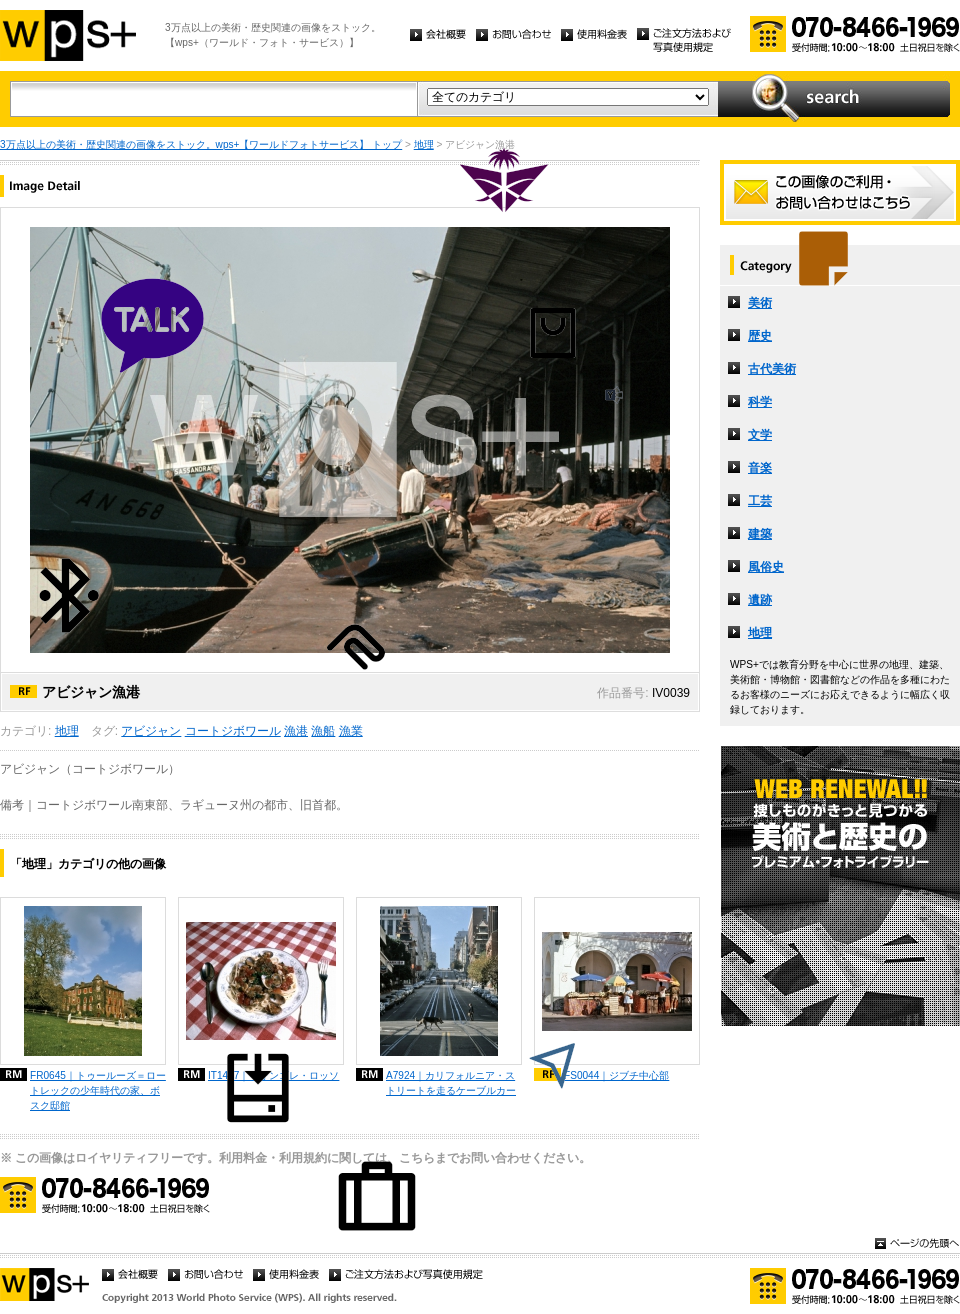  Describe the element at coordinates (377, 1196) in the screenshot. I see `access travel or trip planning features` at that location.